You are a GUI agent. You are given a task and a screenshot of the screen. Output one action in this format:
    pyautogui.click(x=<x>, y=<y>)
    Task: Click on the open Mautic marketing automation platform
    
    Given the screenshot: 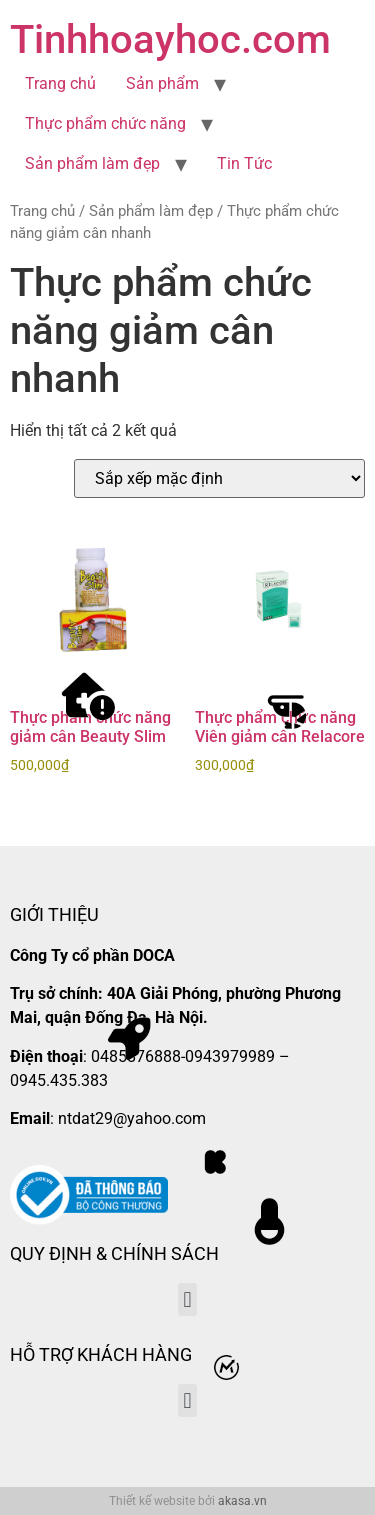 What is the action you would take?
    pyautogui.click(x=226, y=1367)
    